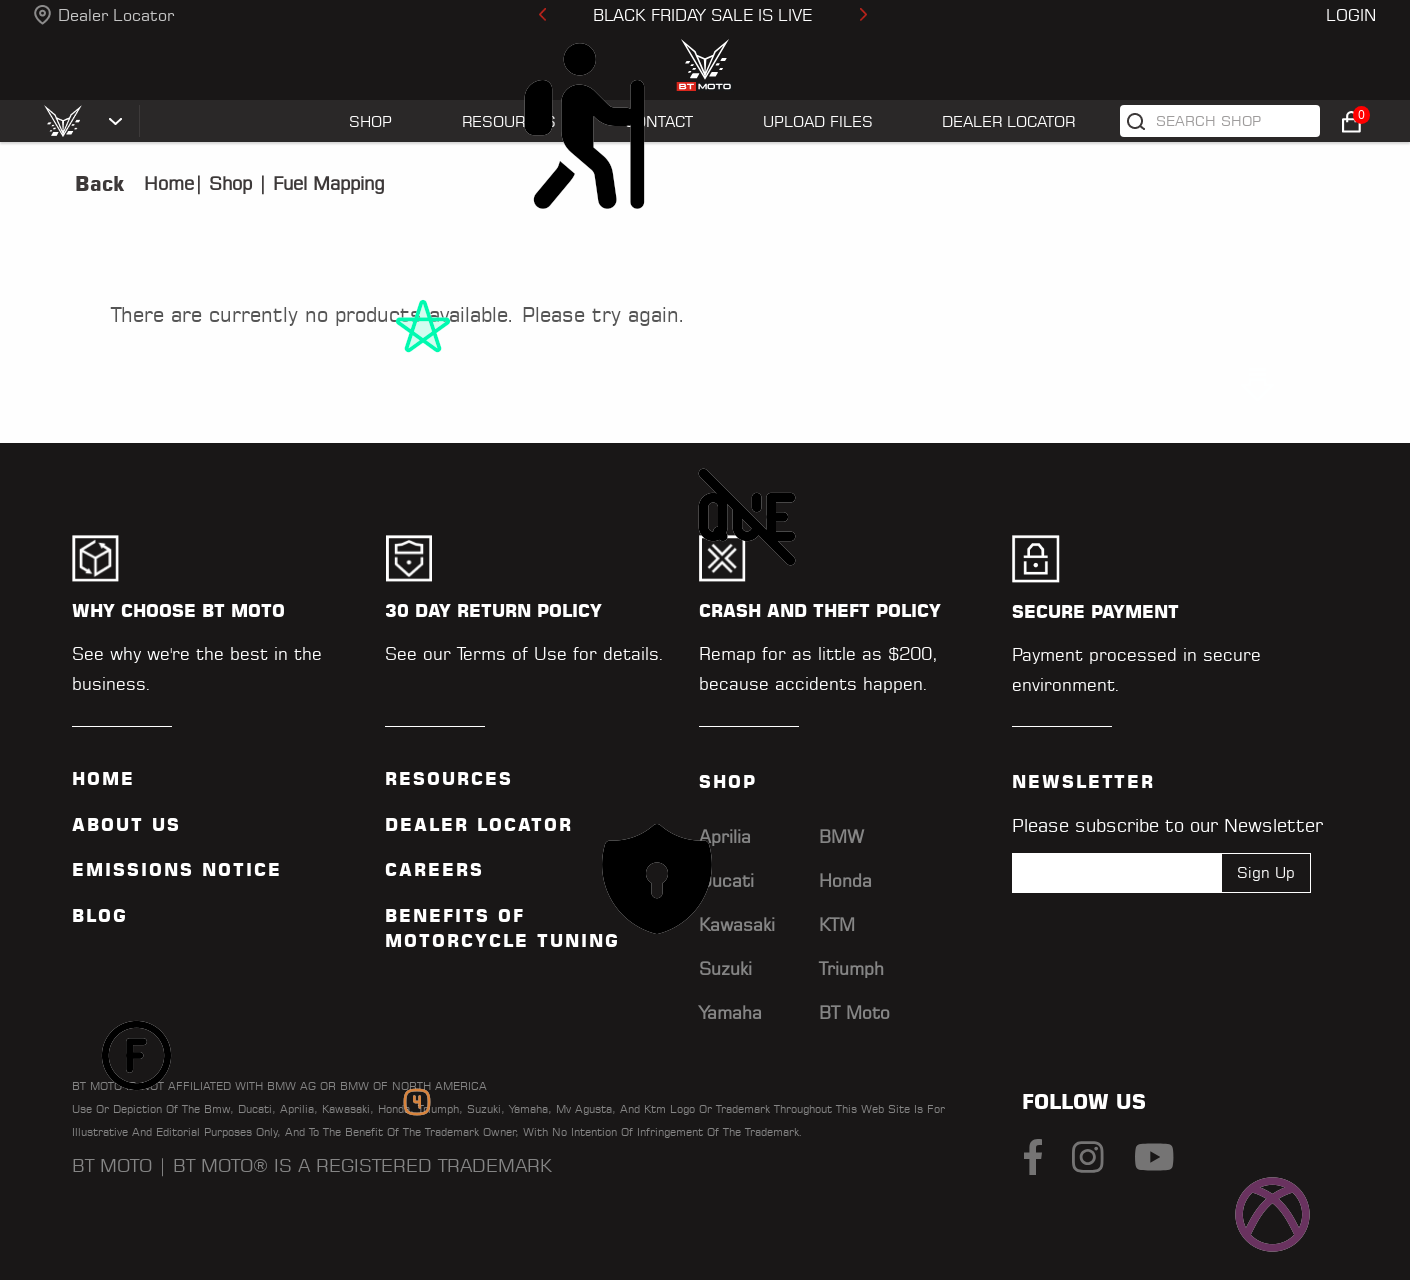 This screenshot has height=1280, width=1410. I want to click on access security or privacy settings, so click(657, 879).